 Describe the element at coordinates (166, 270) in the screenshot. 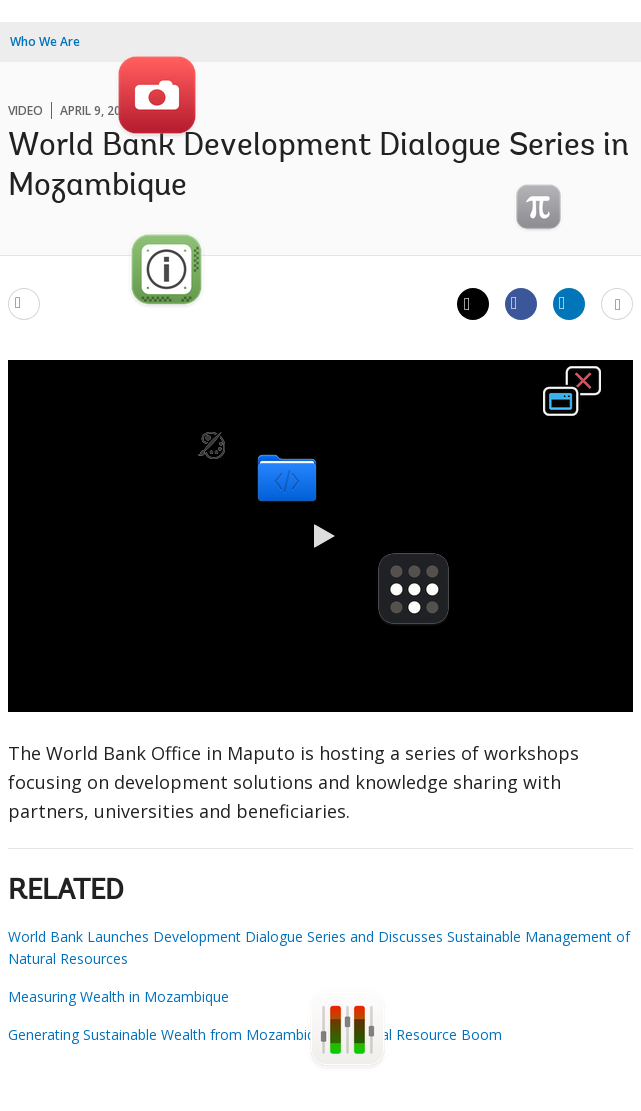

I see `view hardware information and system specs` at that location.